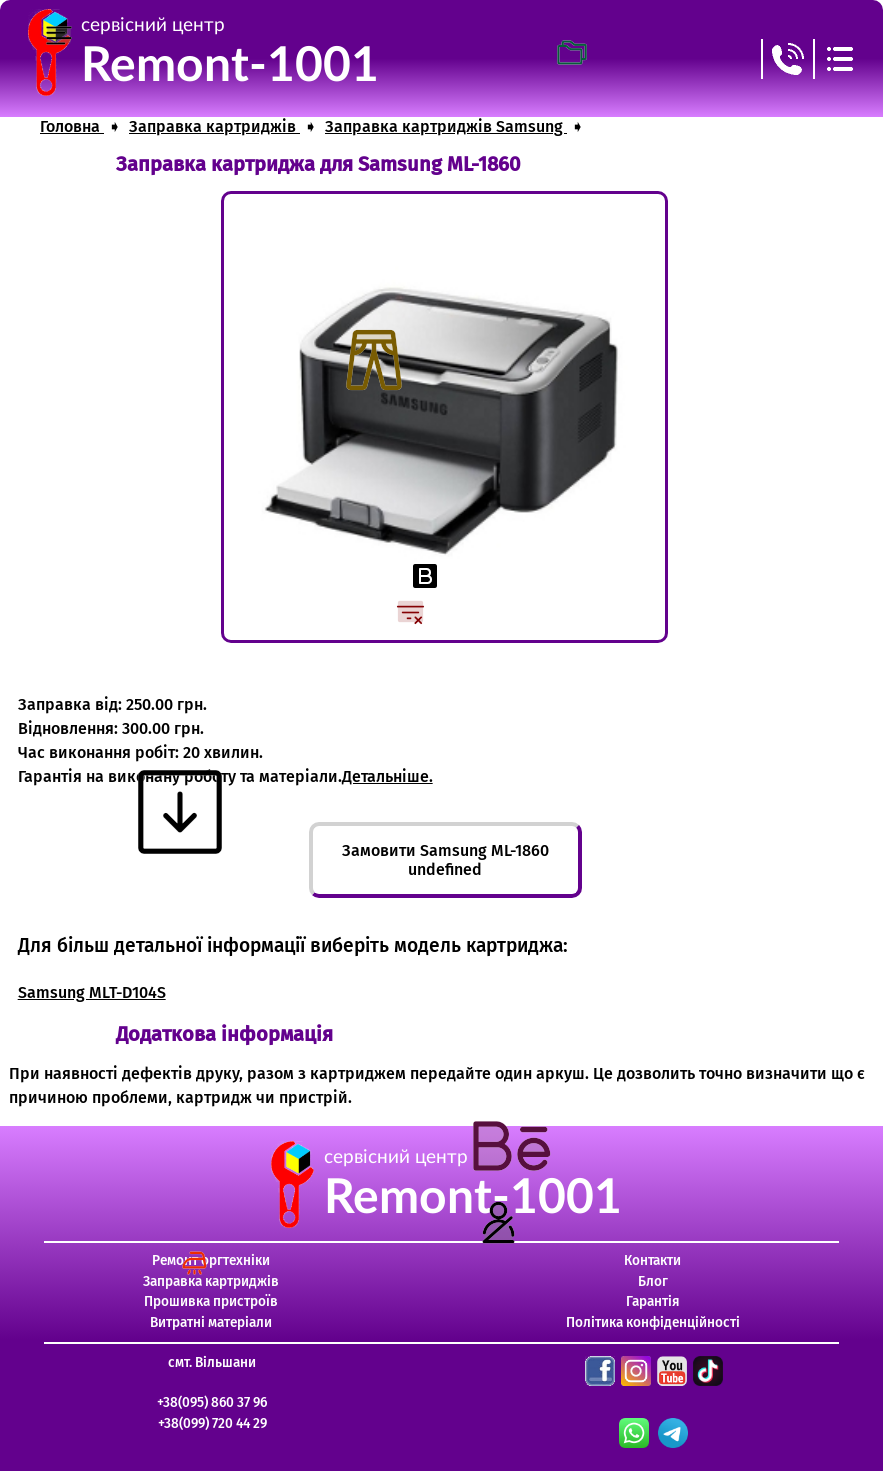 Image resolution: width=883 pixels, height=1471 pixels. Describe the element at coordinates (410, 611) in the screenshot. I see `clear all active filters` at that location.